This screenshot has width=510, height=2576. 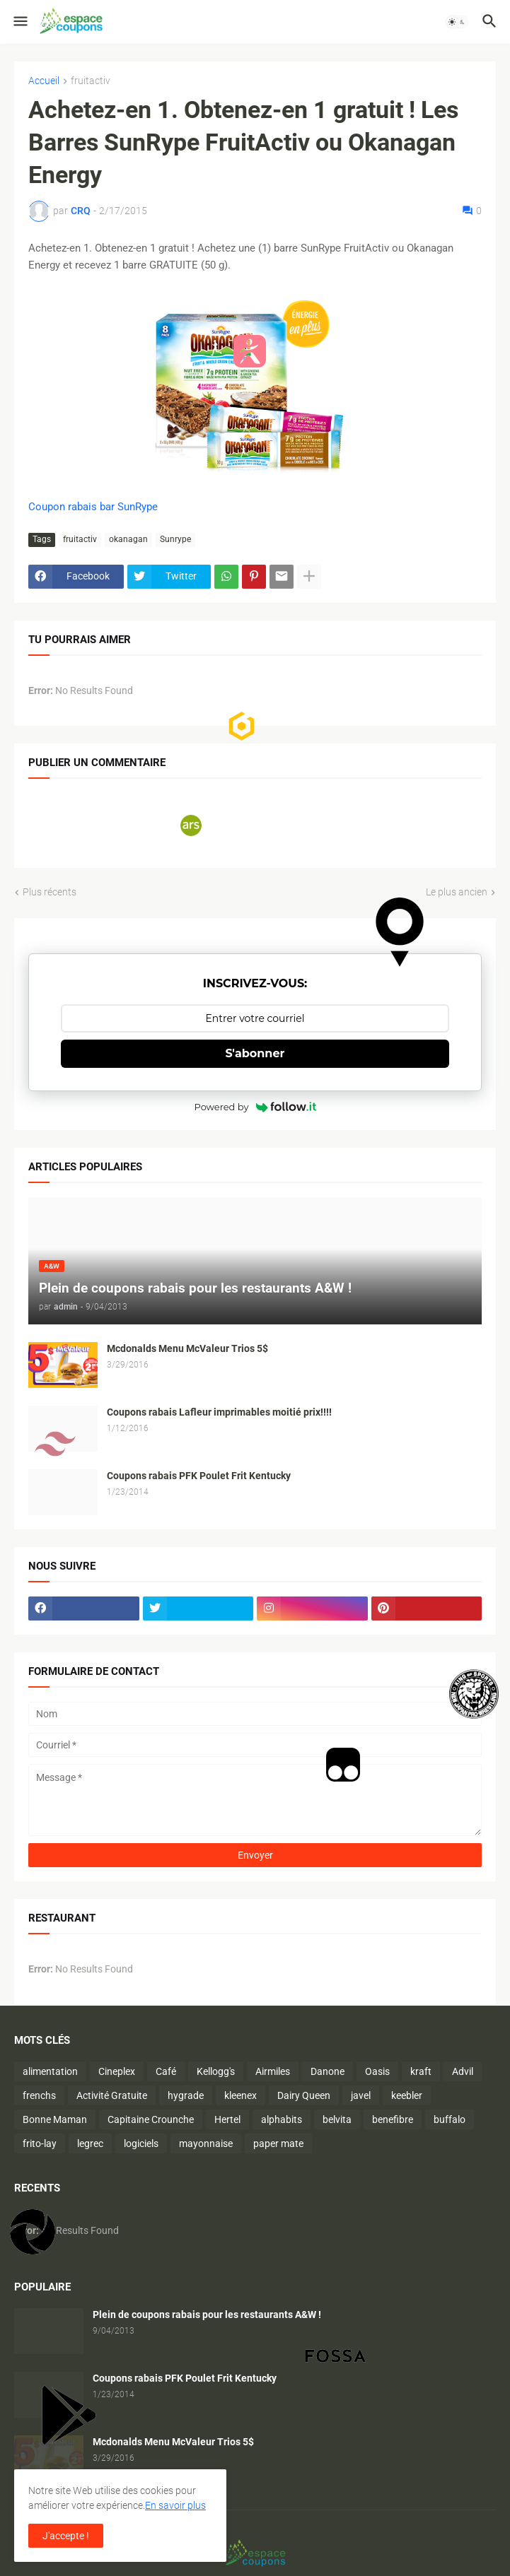 I want to click on visit ars technica website, so click(x=191, y=825).